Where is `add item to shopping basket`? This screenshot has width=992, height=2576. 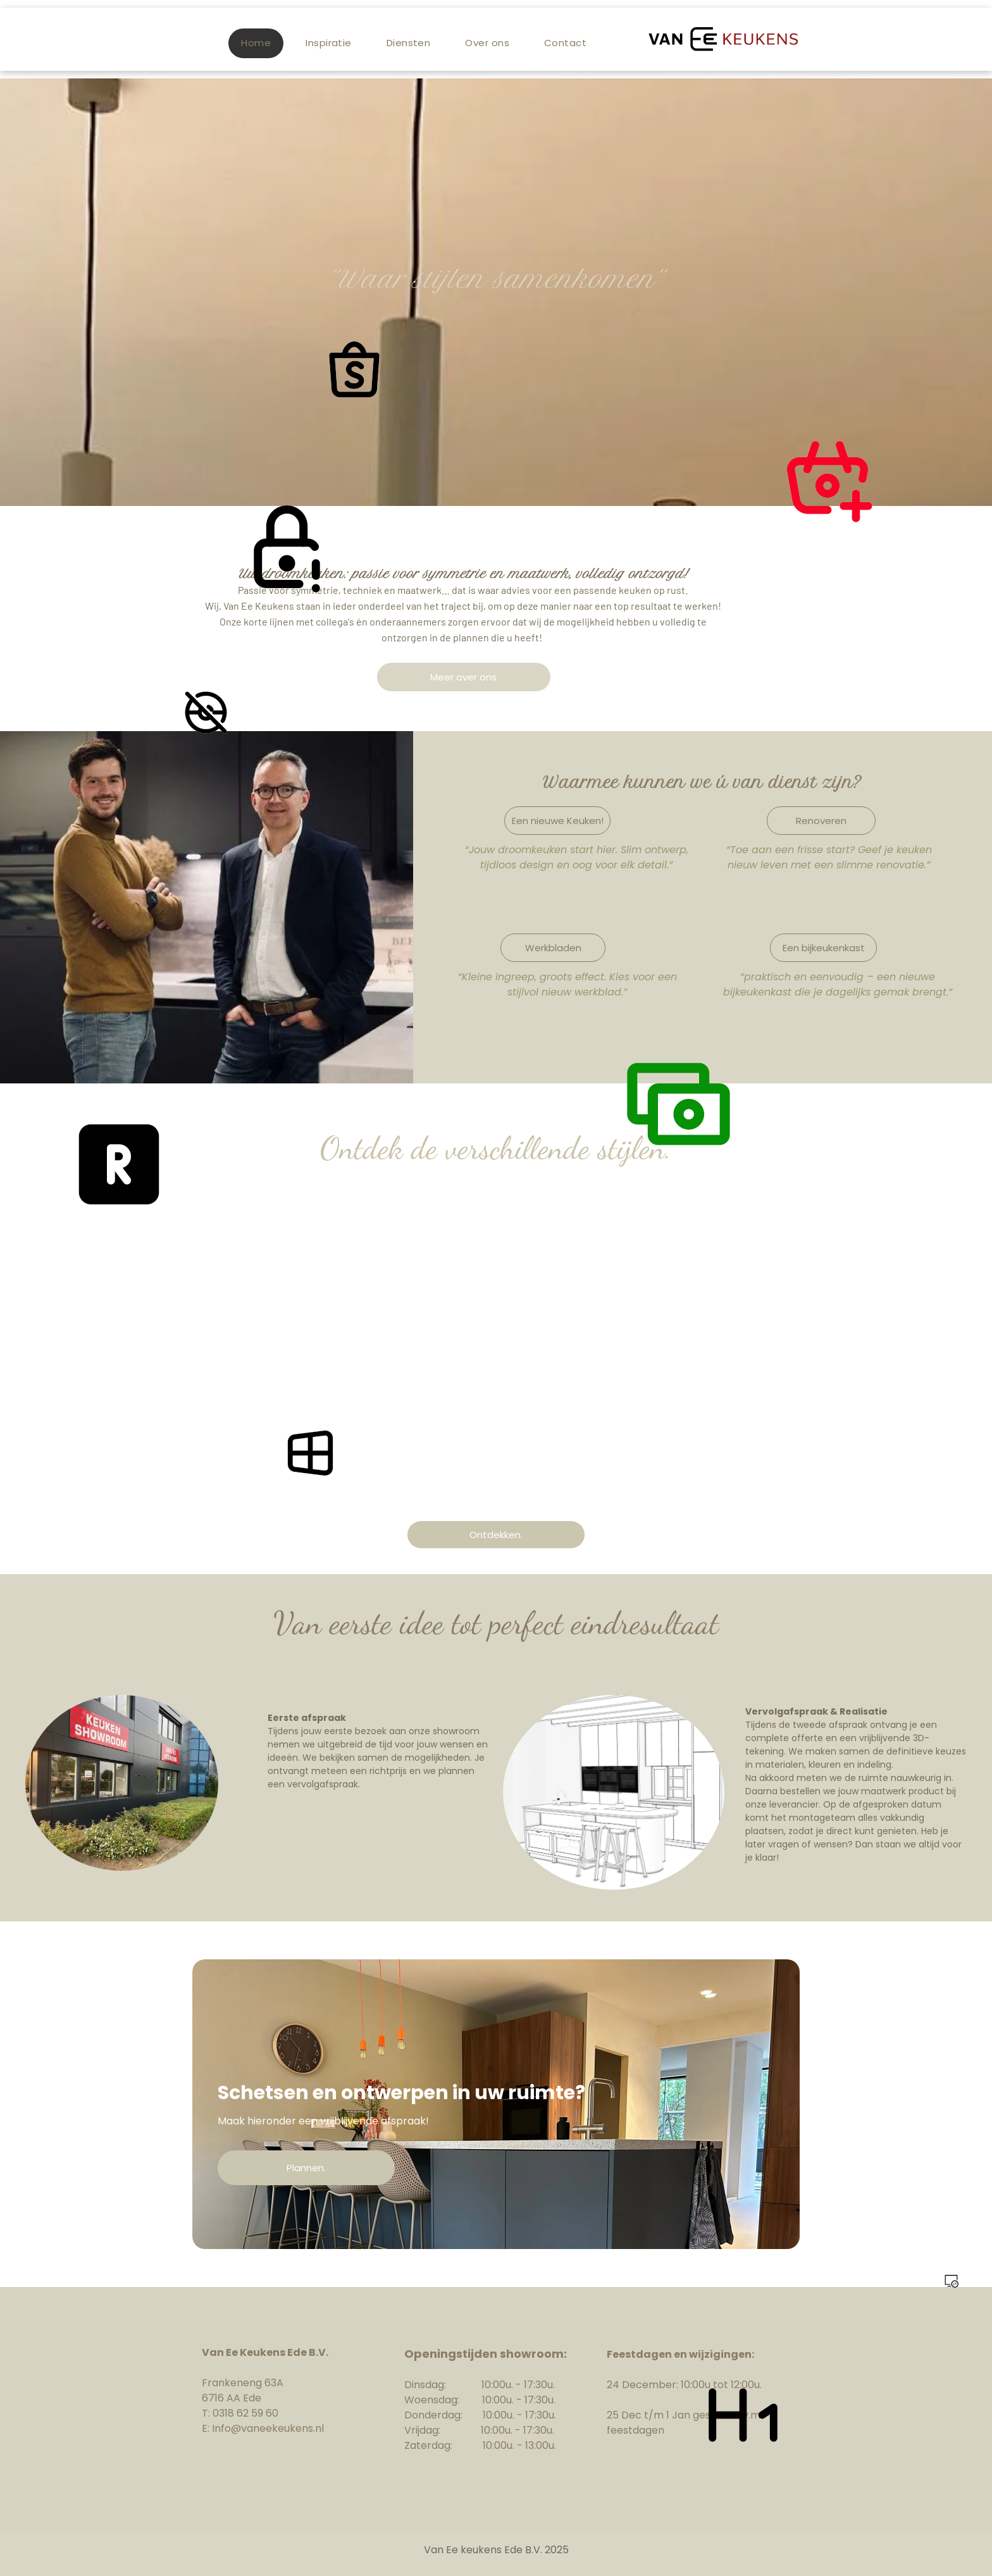
add item to shopping basket is located at coordinates (828, 478).